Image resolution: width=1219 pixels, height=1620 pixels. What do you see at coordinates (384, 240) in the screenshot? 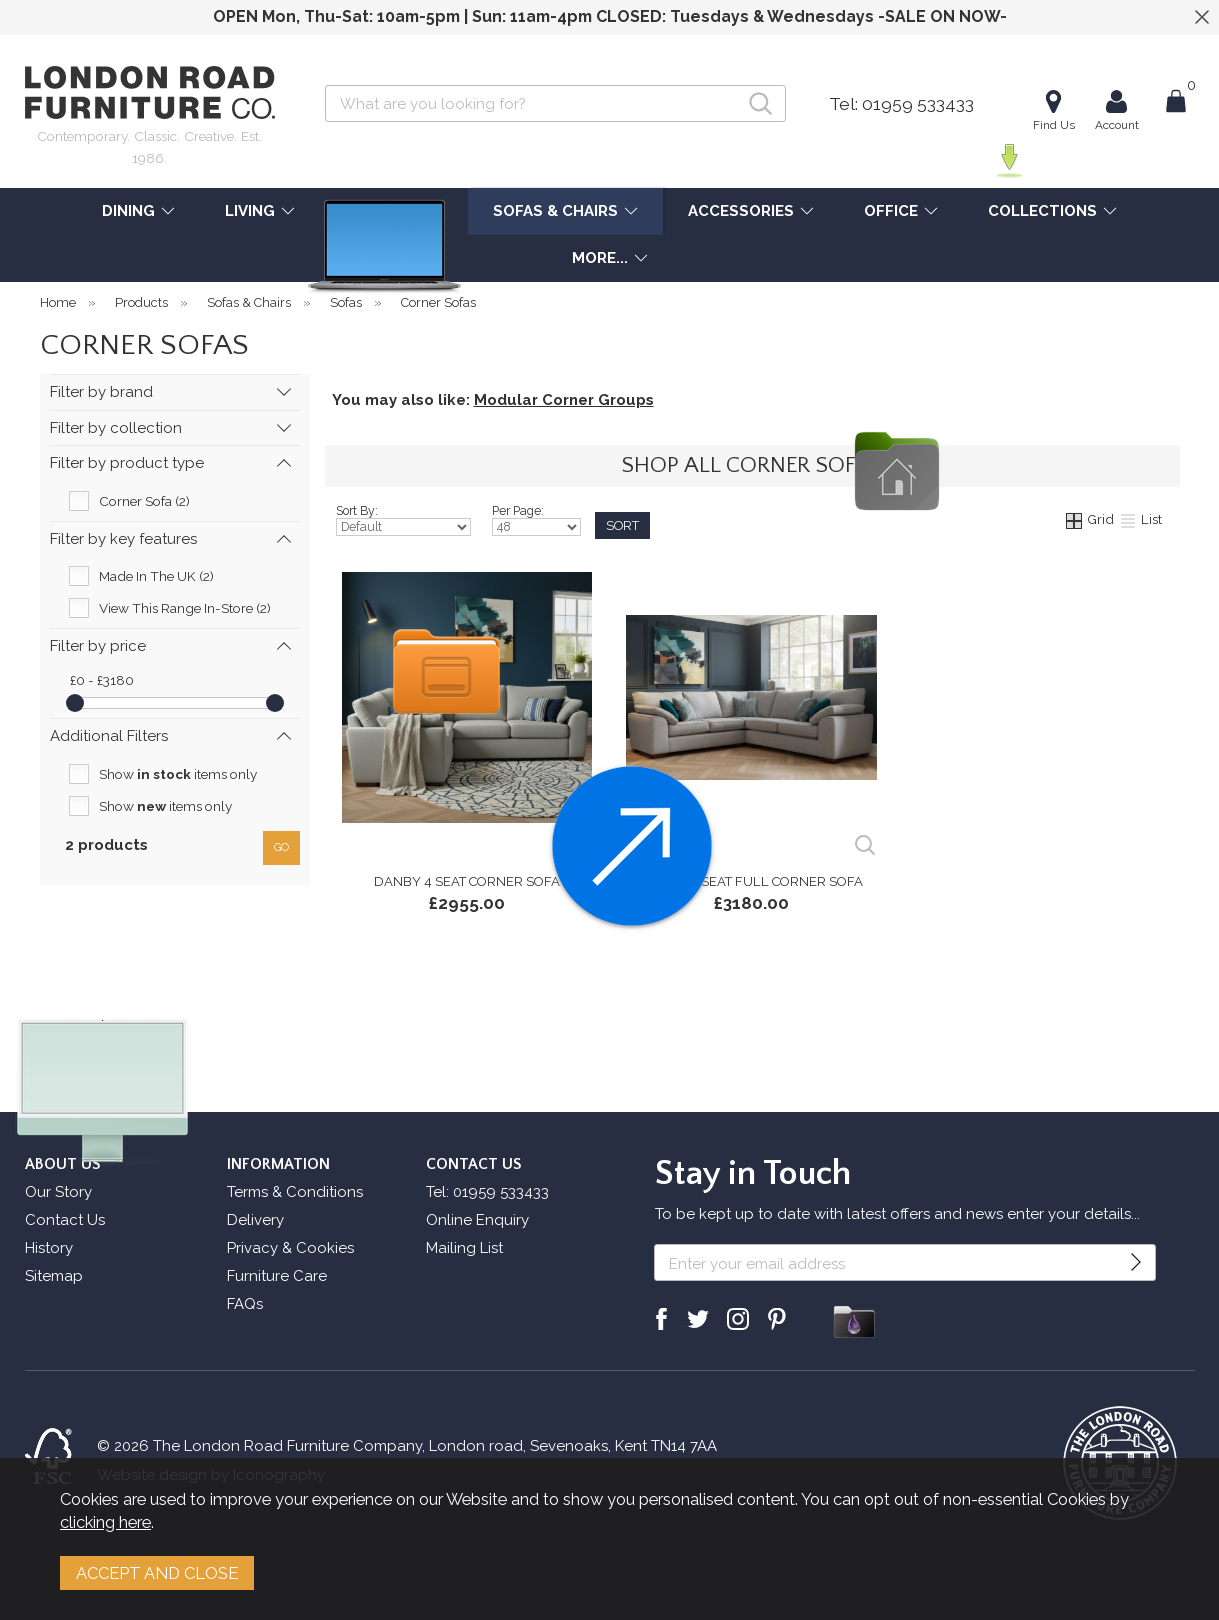
I see `select macbook pro as your device type` at bounding box center [384, 240].